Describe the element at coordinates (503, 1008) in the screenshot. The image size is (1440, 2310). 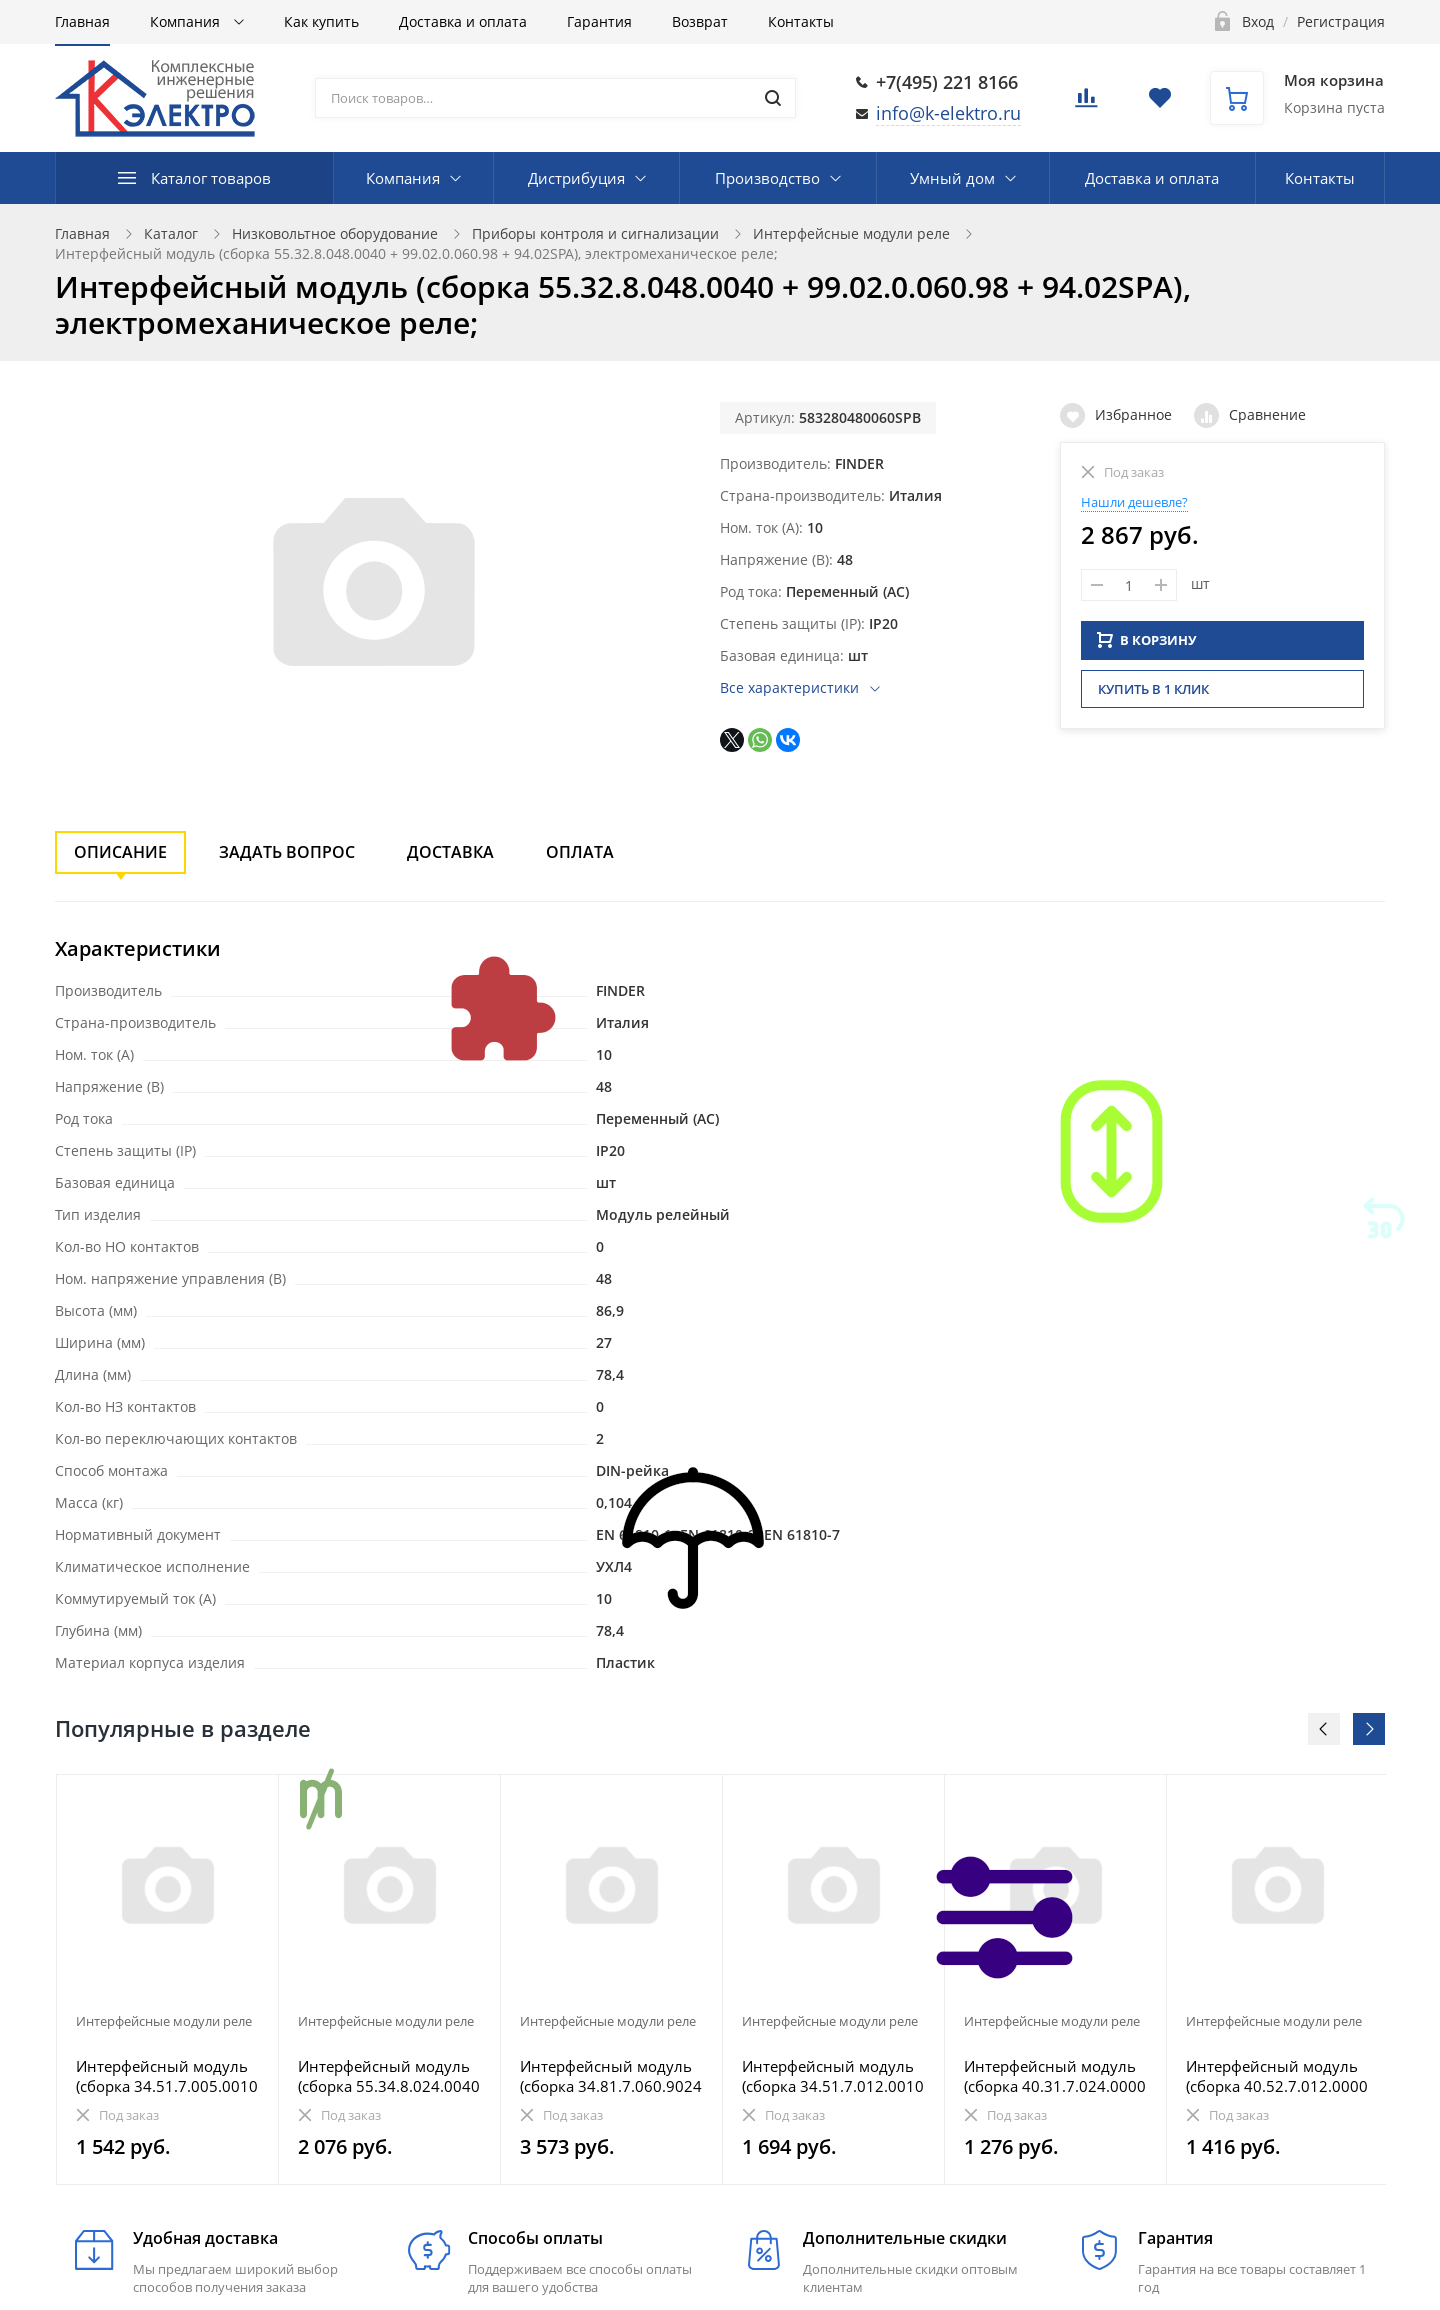
I see `access browser extensions or add-ons` at that location.